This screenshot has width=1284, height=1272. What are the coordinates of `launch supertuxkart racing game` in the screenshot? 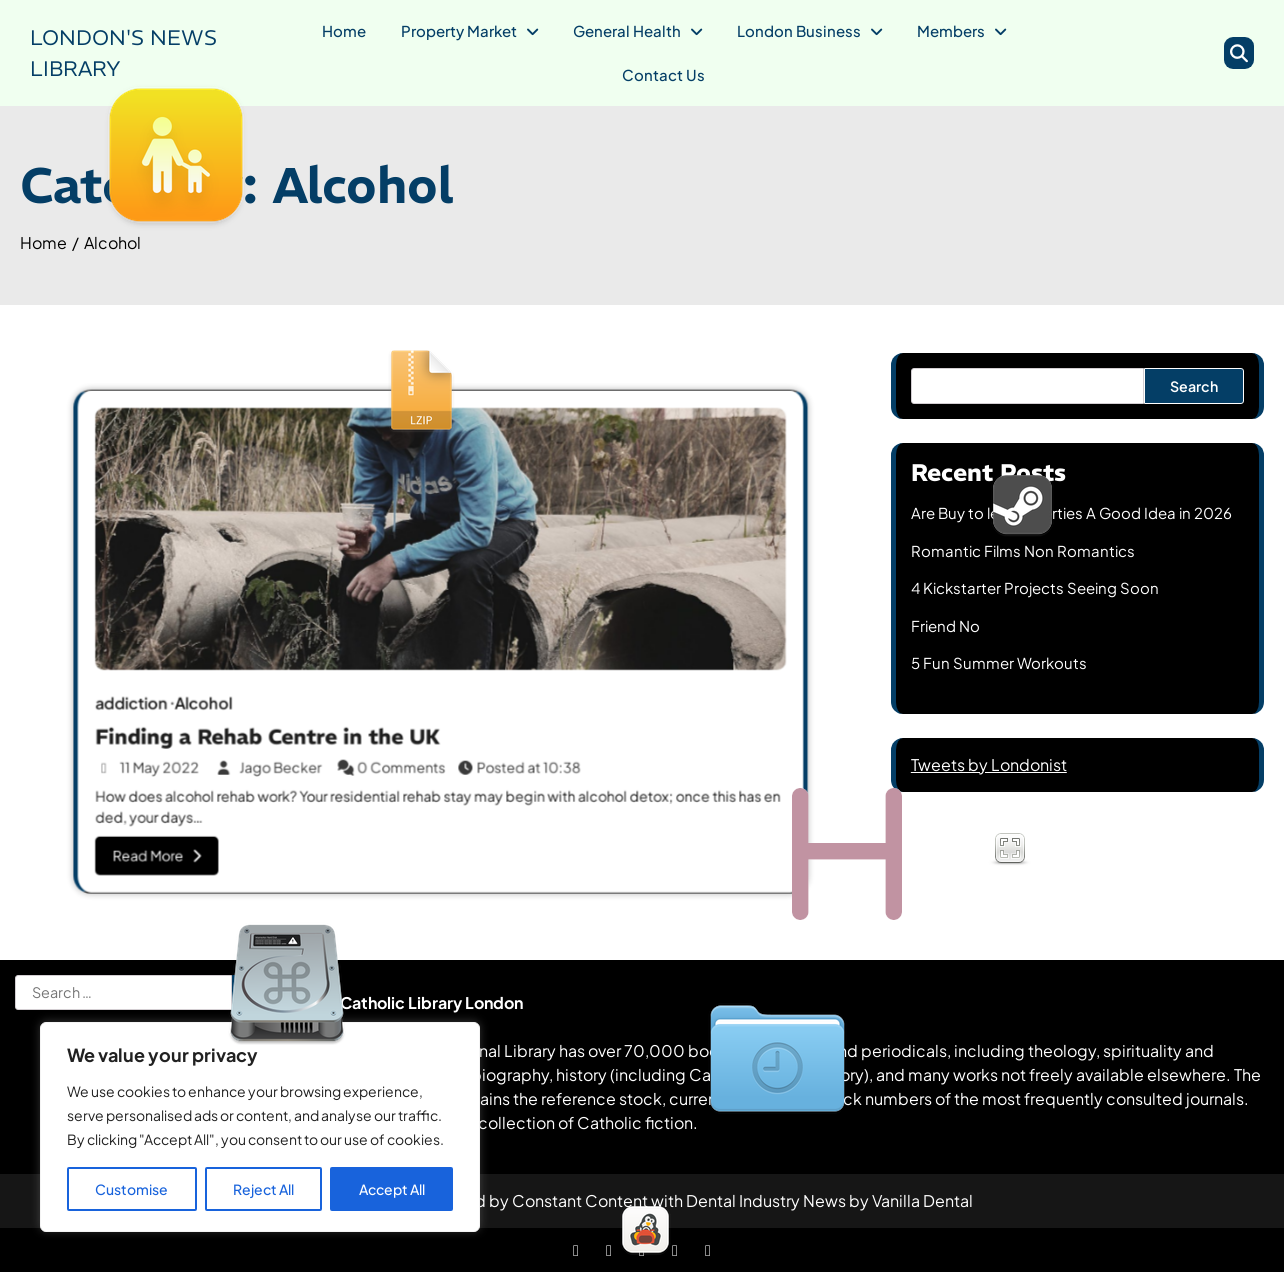 It's located at (645, 1229).